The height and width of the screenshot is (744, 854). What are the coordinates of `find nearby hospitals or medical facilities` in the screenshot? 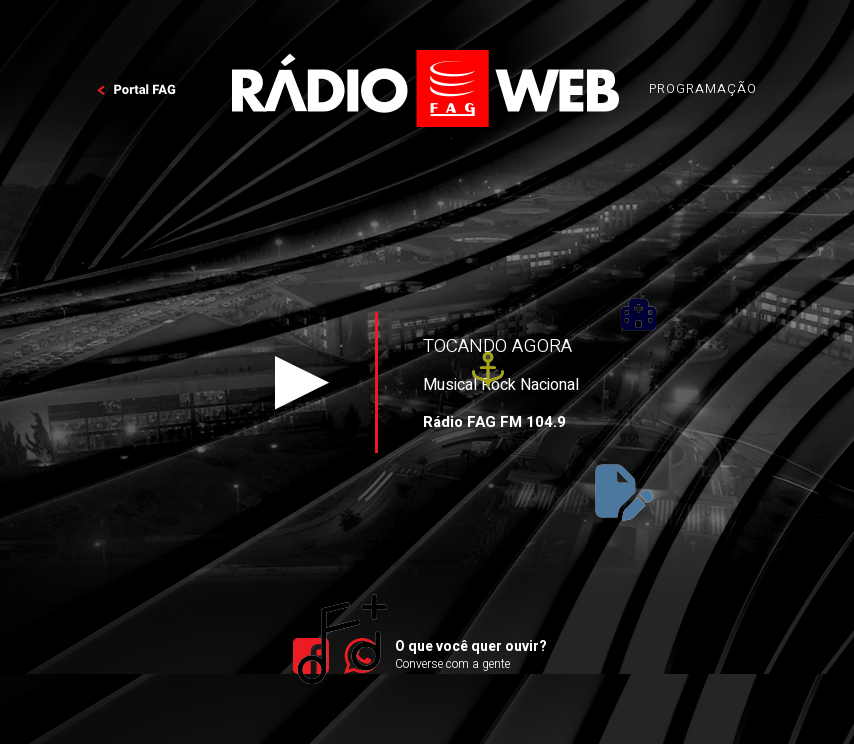 It's located at (638, 314).